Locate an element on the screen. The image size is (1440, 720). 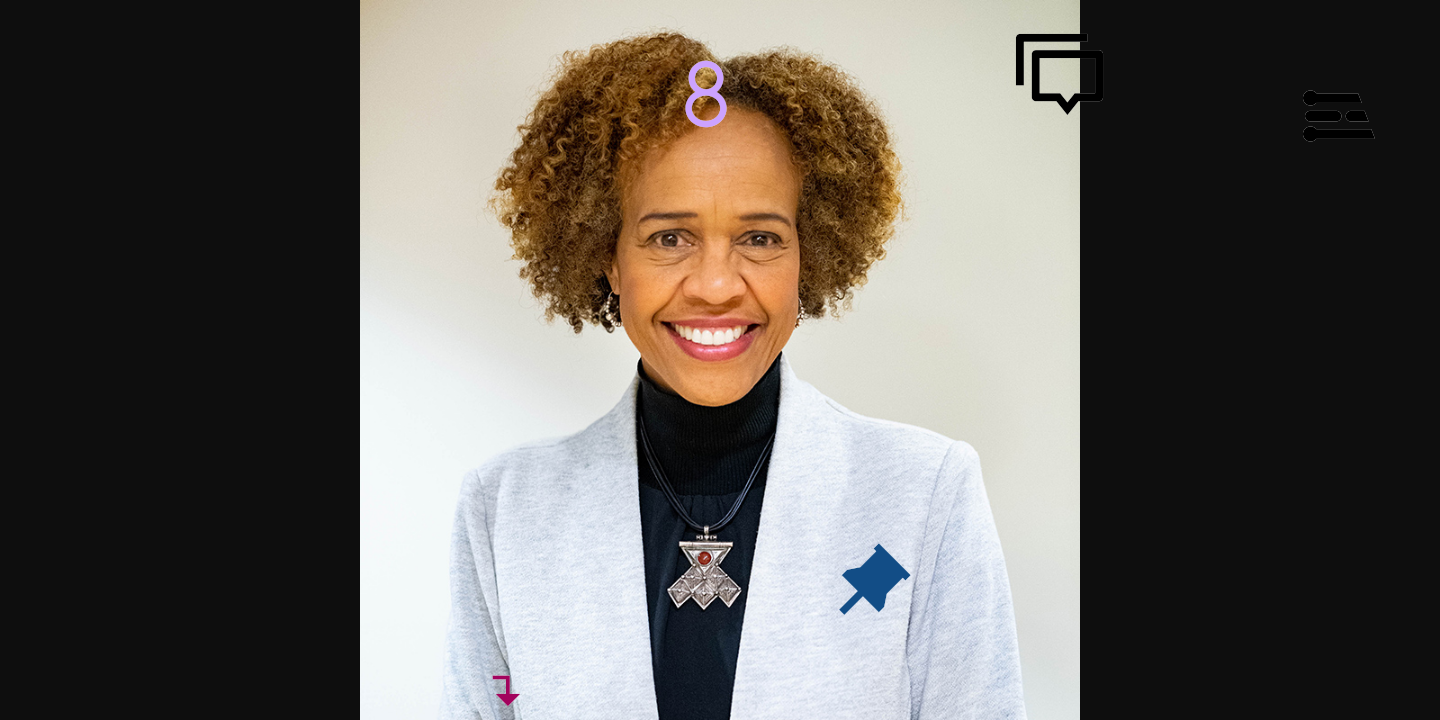
indicates a right-then-down navigation path is located at coordinates (506, 689).